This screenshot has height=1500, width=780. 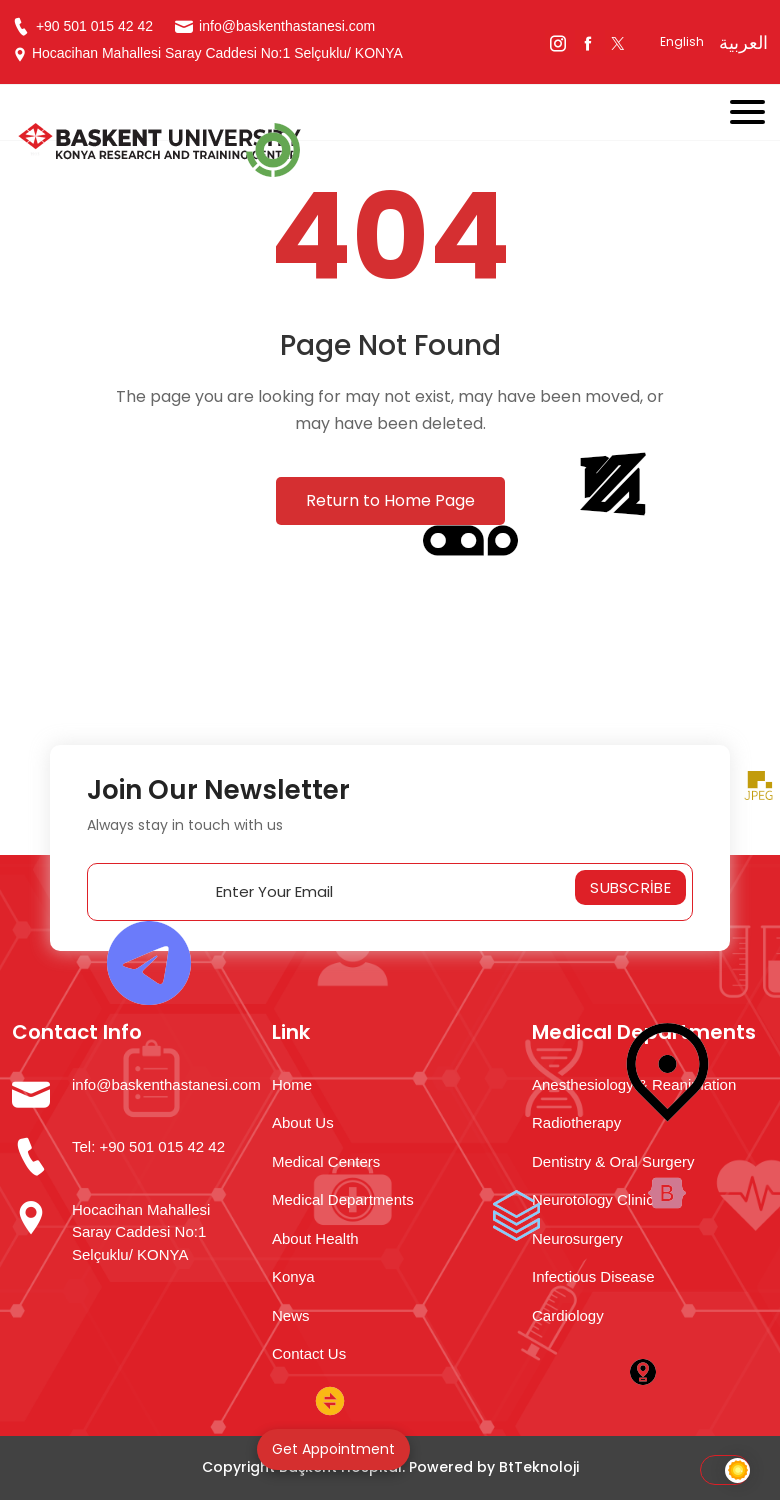 What do you see at coordinates (758, 785) in the screenshot?
I see `jpeg file format indicator` at bounding box center [758, 785].